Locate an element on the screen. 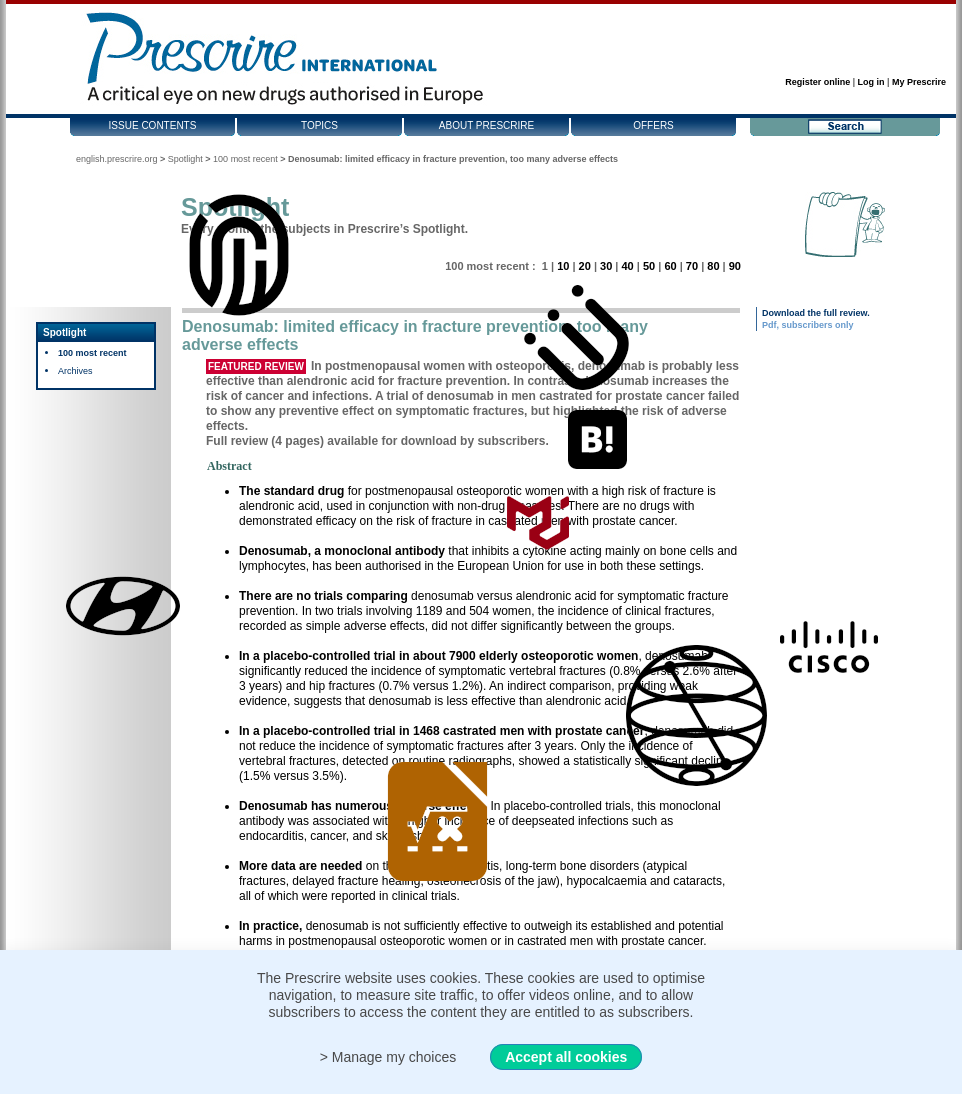 This screenshot has height=1094, width=962. MUI (Material UI) brand logo is located at coordinates (538, 523).